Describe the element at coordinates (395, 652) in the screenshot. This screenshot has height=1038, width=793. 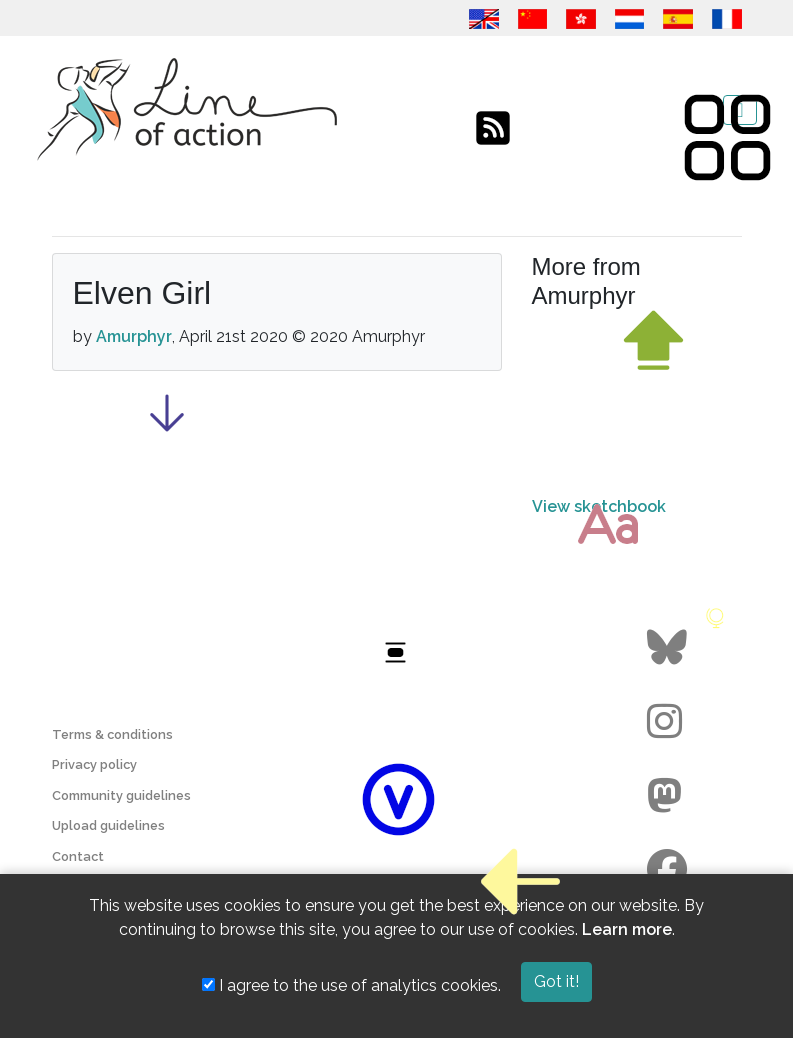
I see `distribute layers horizontally with equal spacing` at that location.